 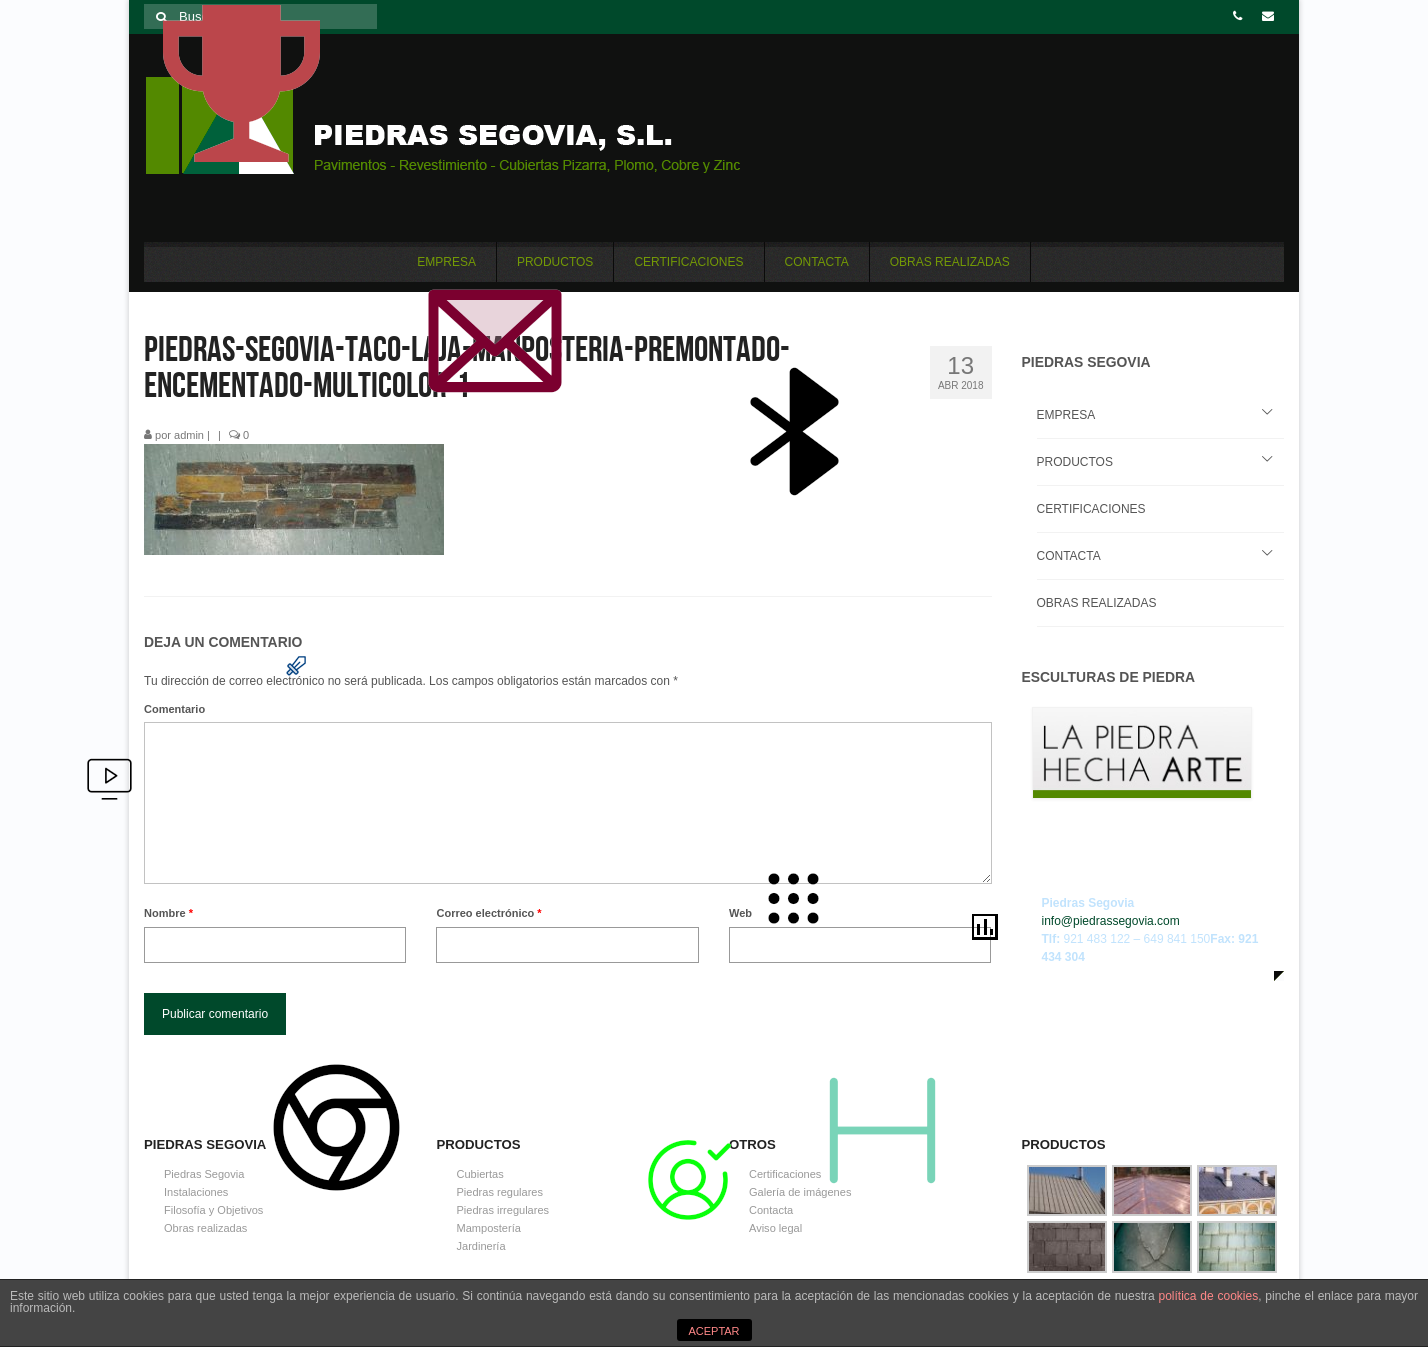 I want to click on view achievements or awards, so click(x=241, y=83).